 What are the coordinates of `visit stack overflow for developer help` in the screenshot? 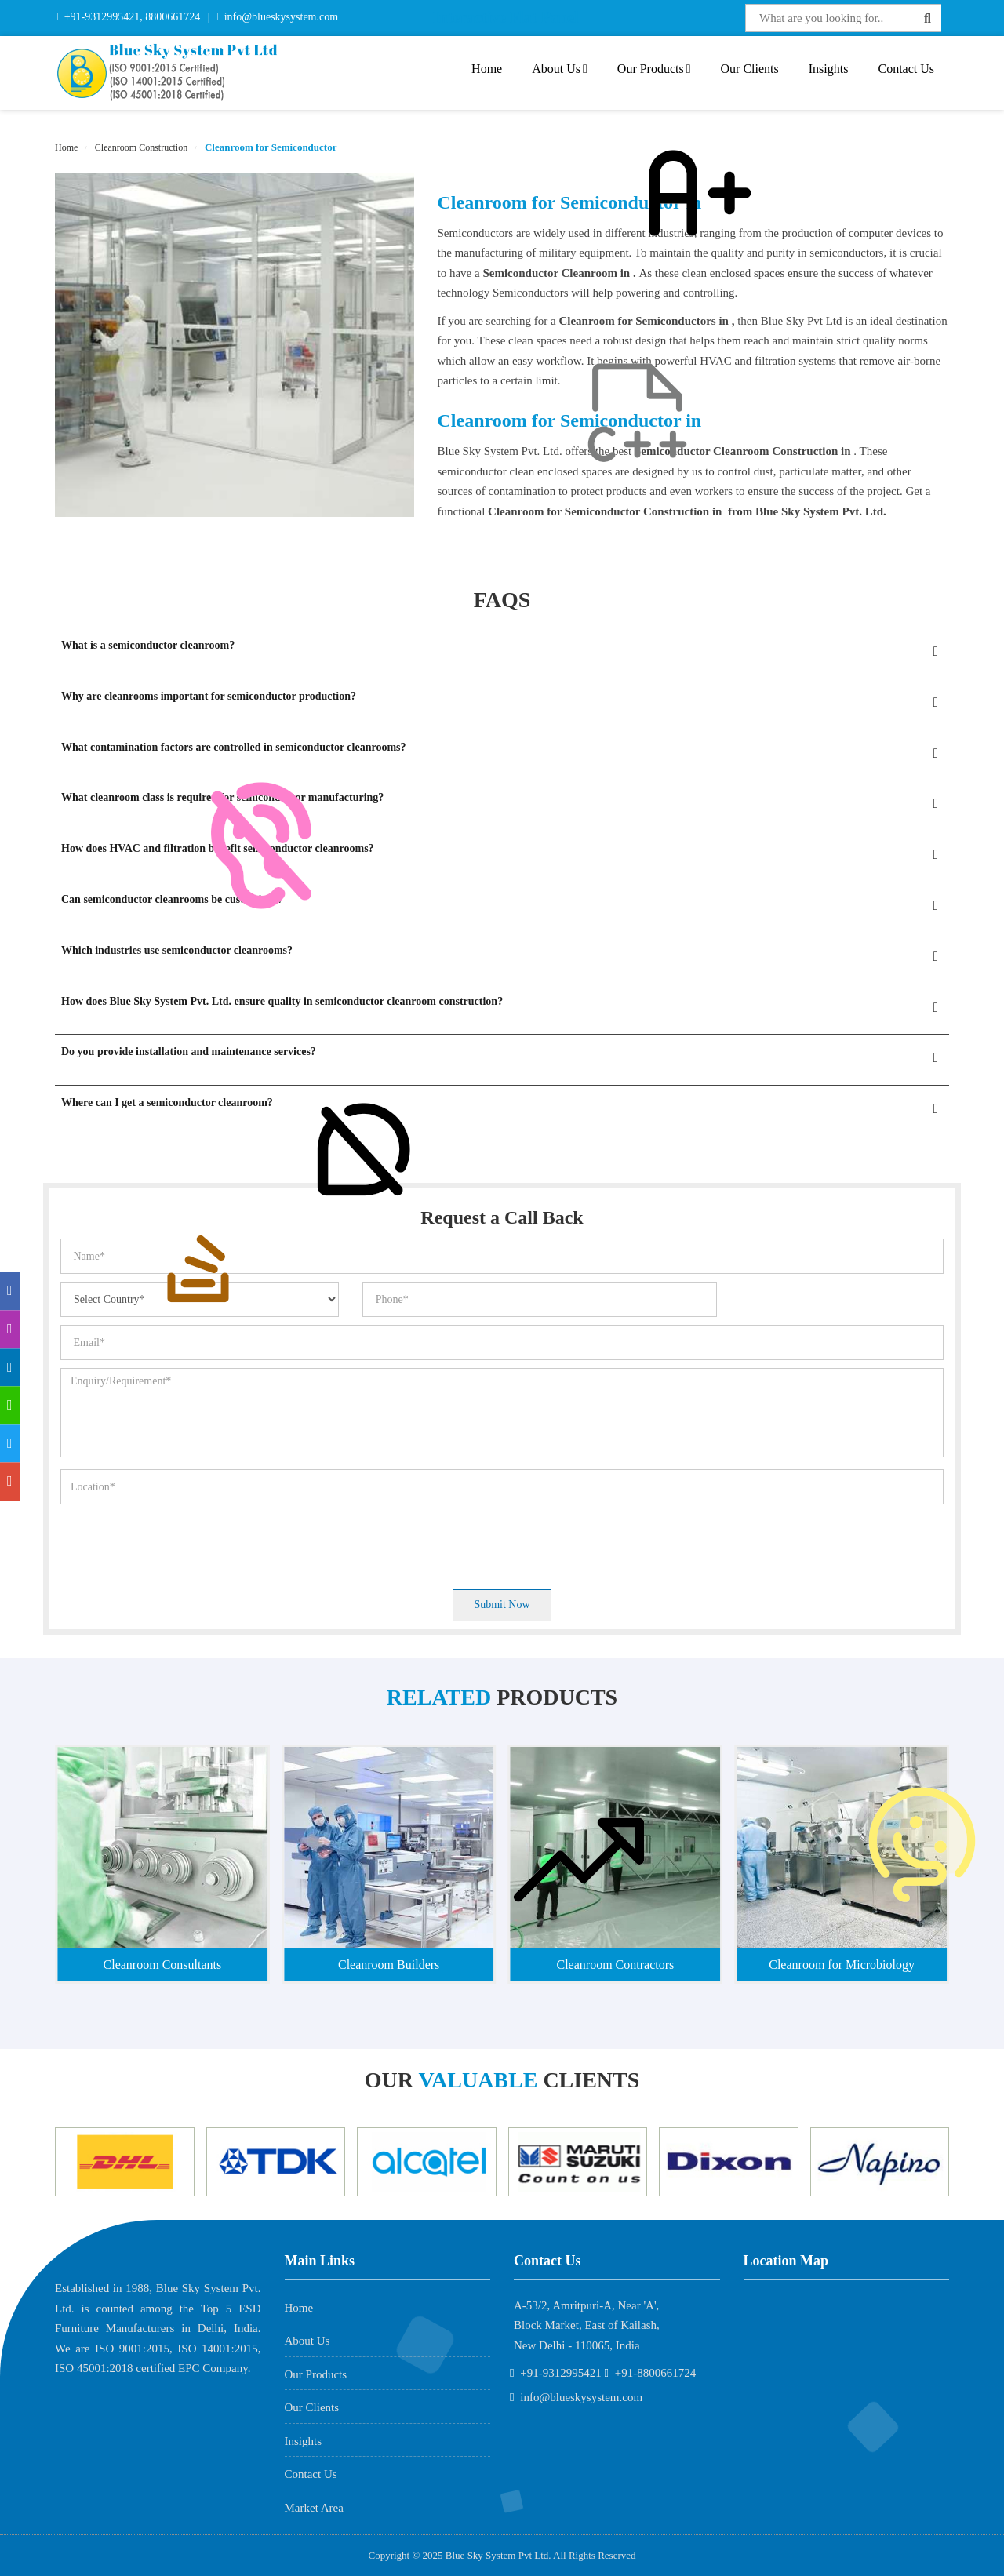 It's located at (198, 1268).